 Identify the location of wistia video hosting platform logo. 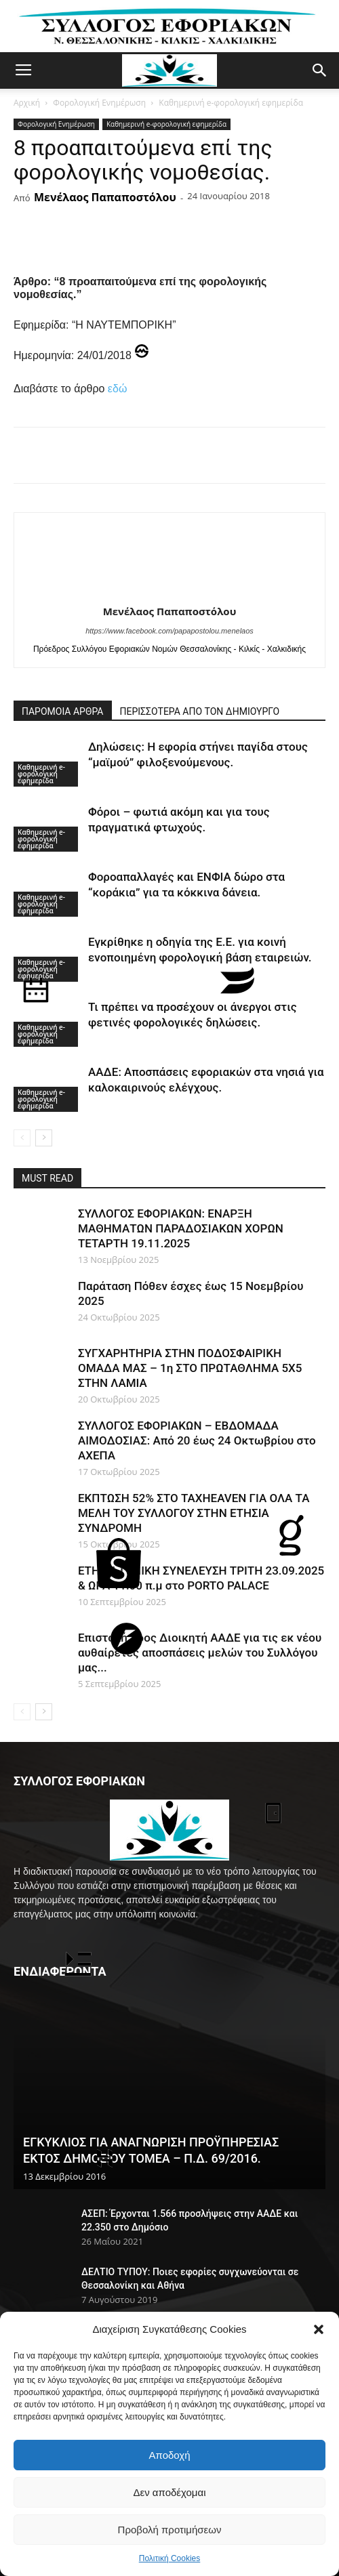
(237, 980).